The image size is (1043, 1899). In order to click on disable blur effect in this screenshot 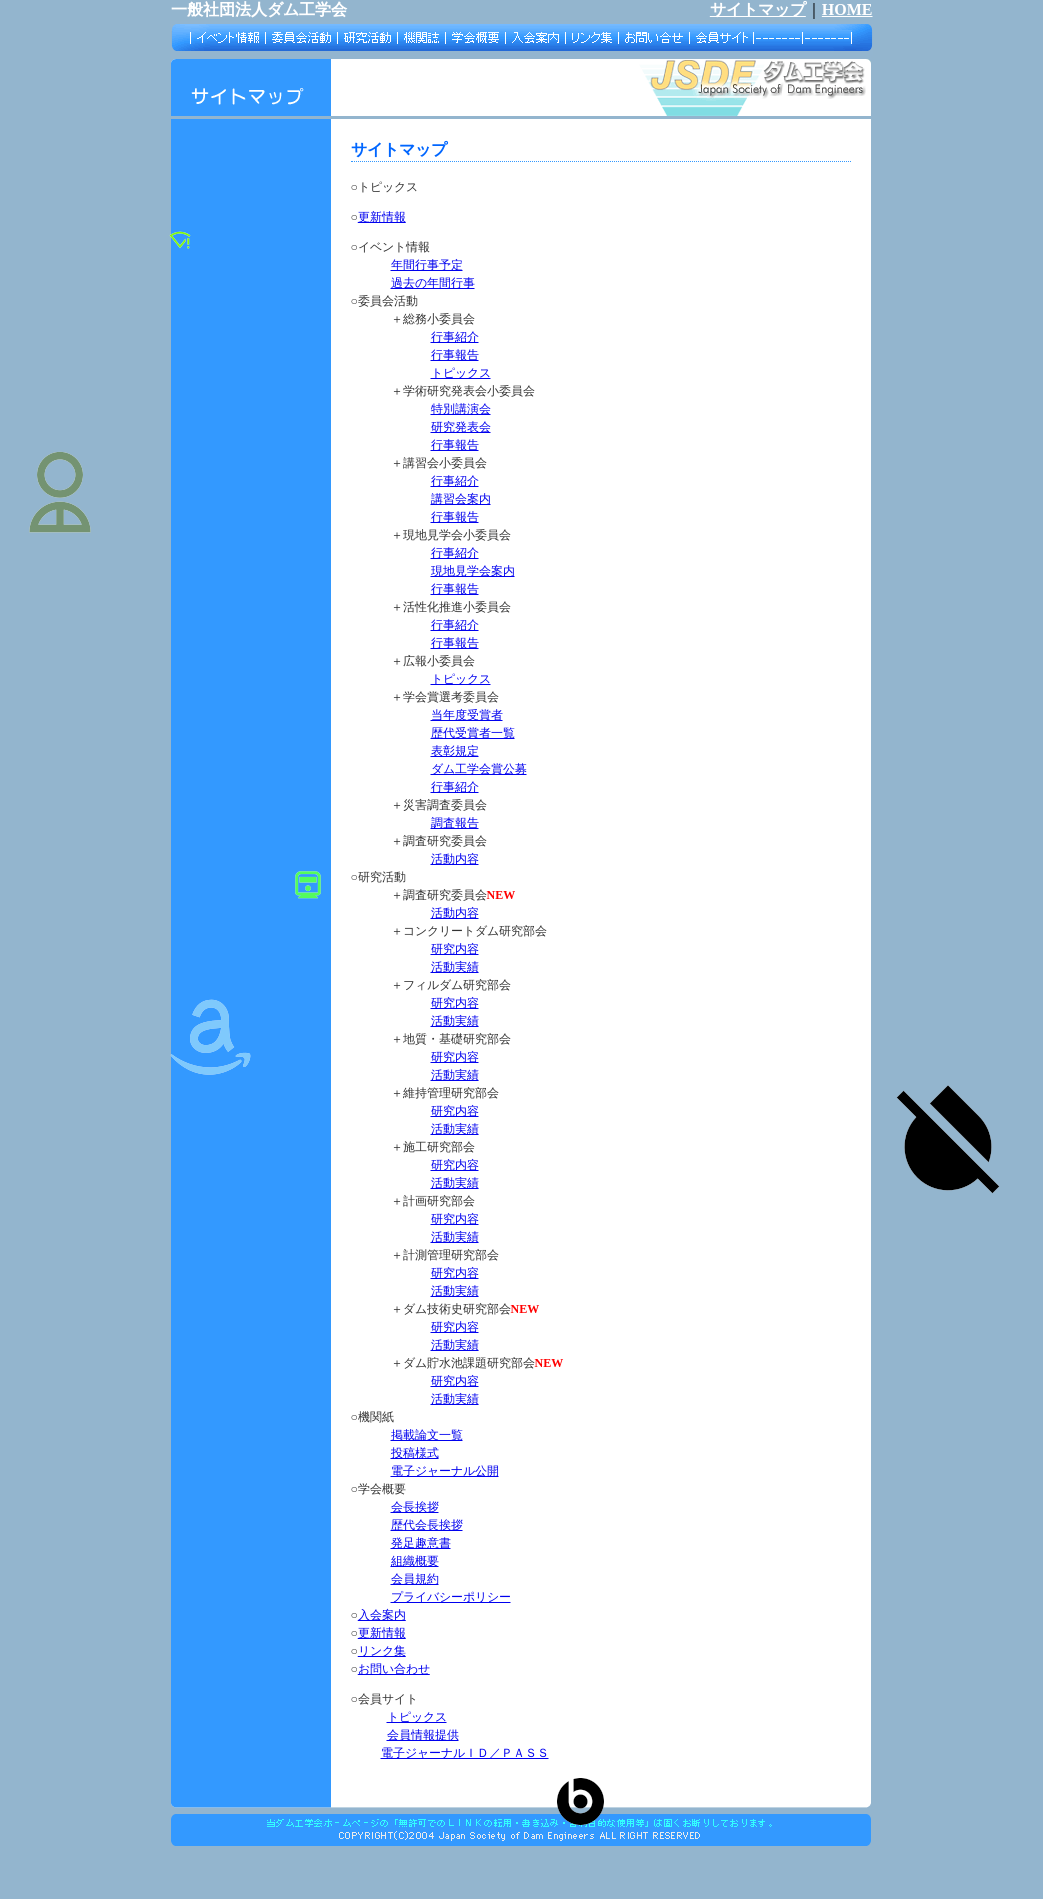, I will do `click(948, 1142)`.